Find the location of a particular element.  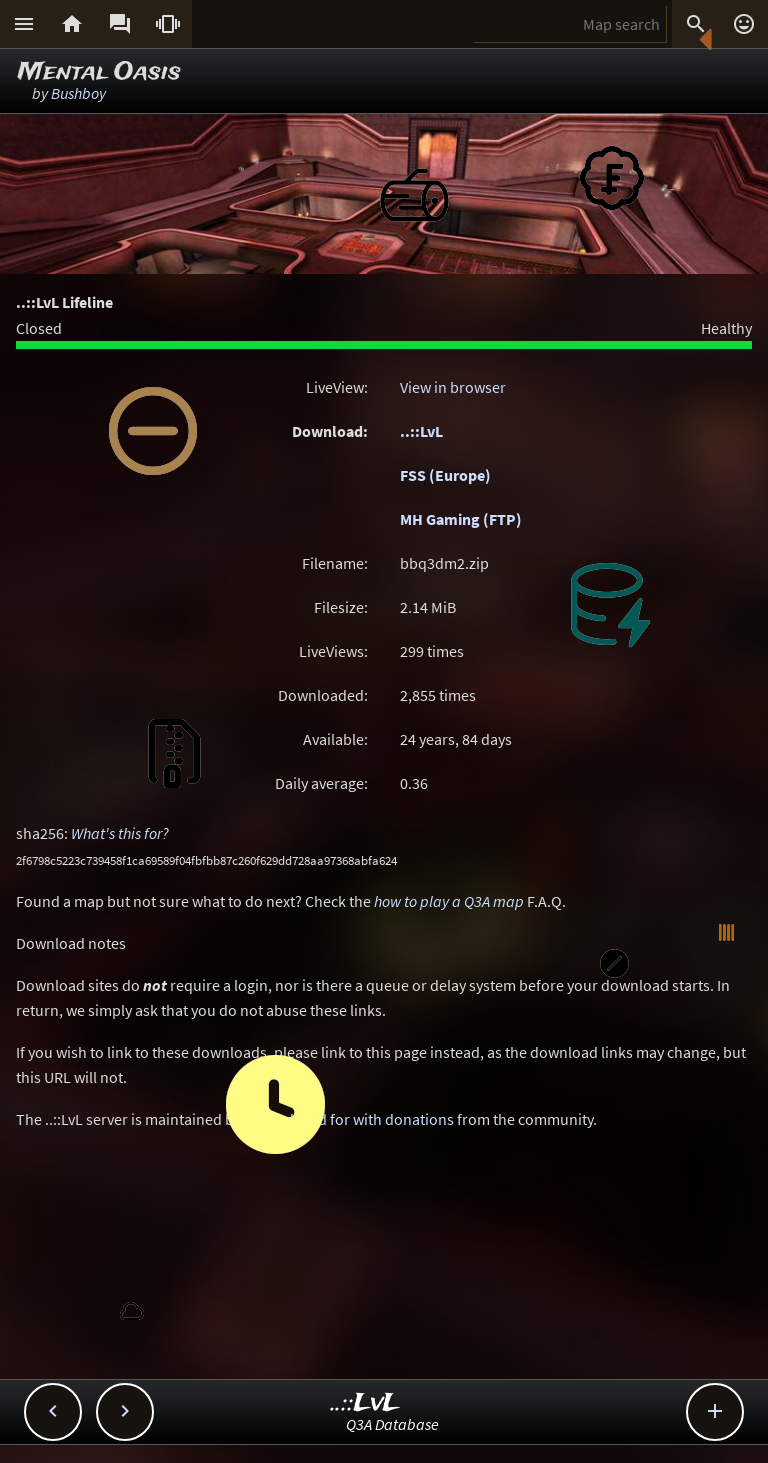

indicates swiss franc currency or pricing is located at coordinates (612, 178).